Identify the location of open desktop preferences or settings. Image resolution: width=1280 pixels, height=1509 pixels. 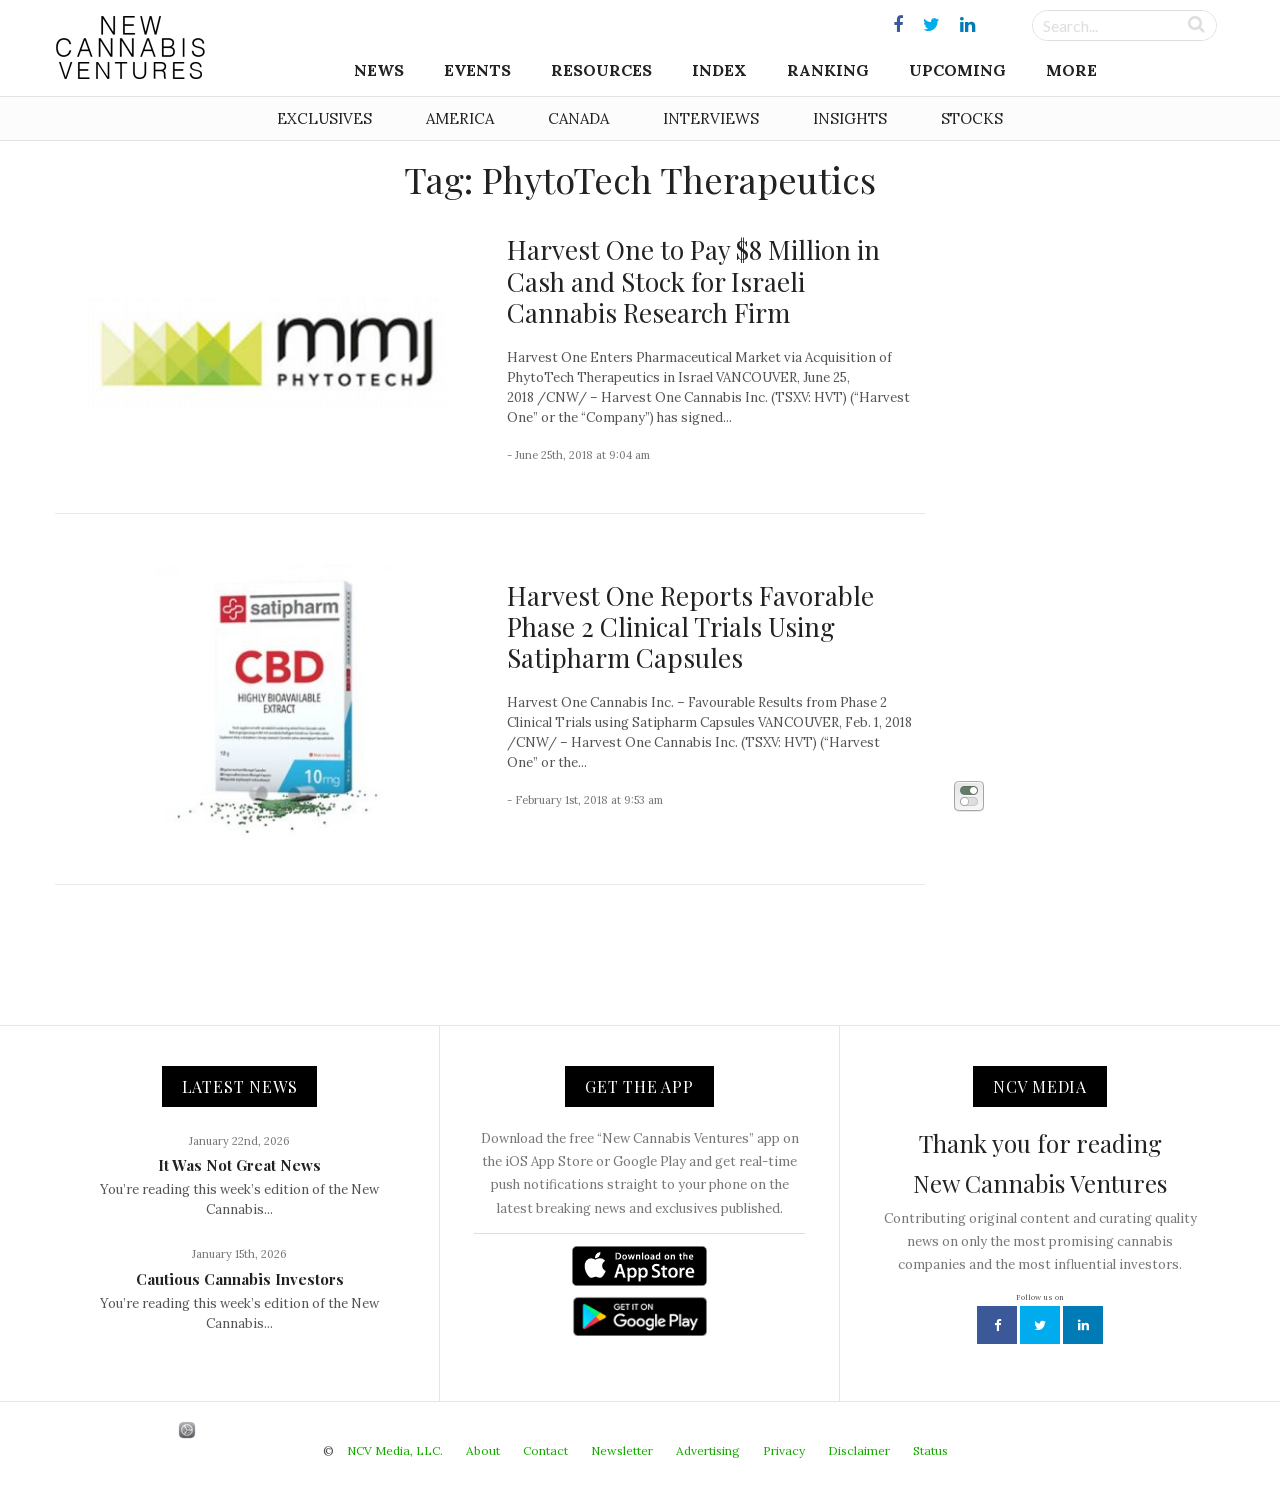
(969, 796).